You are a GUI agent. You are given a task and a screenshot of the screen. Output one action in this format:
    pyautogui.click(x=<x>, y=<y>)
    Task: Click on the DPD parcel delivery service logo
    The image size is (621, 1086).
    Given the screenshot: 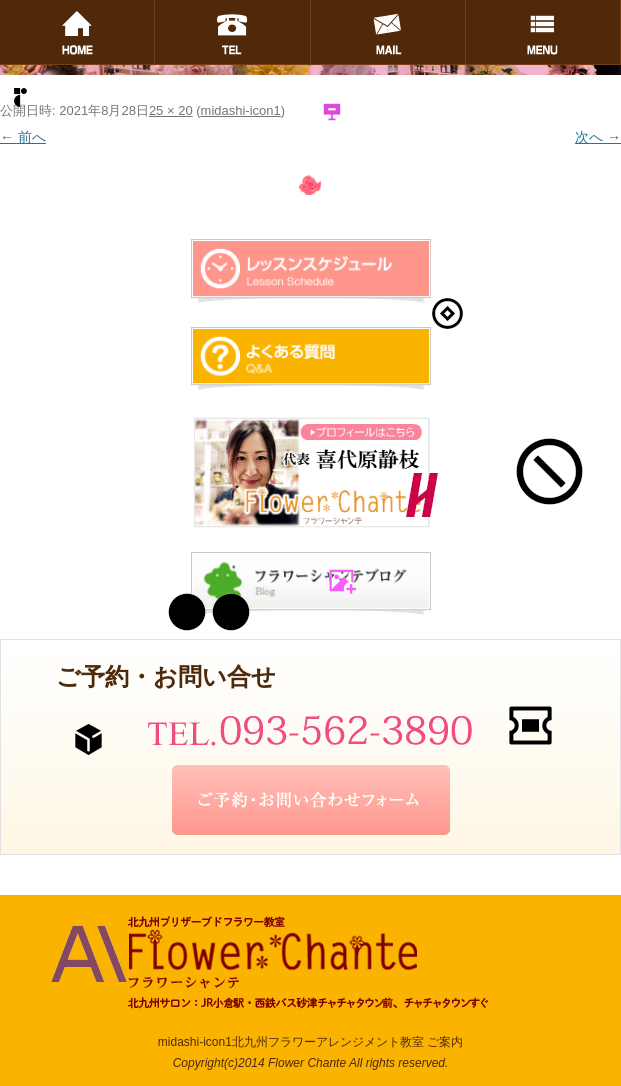 What is the action you would take?
    pyautogui.click(x=88, y=739)
    